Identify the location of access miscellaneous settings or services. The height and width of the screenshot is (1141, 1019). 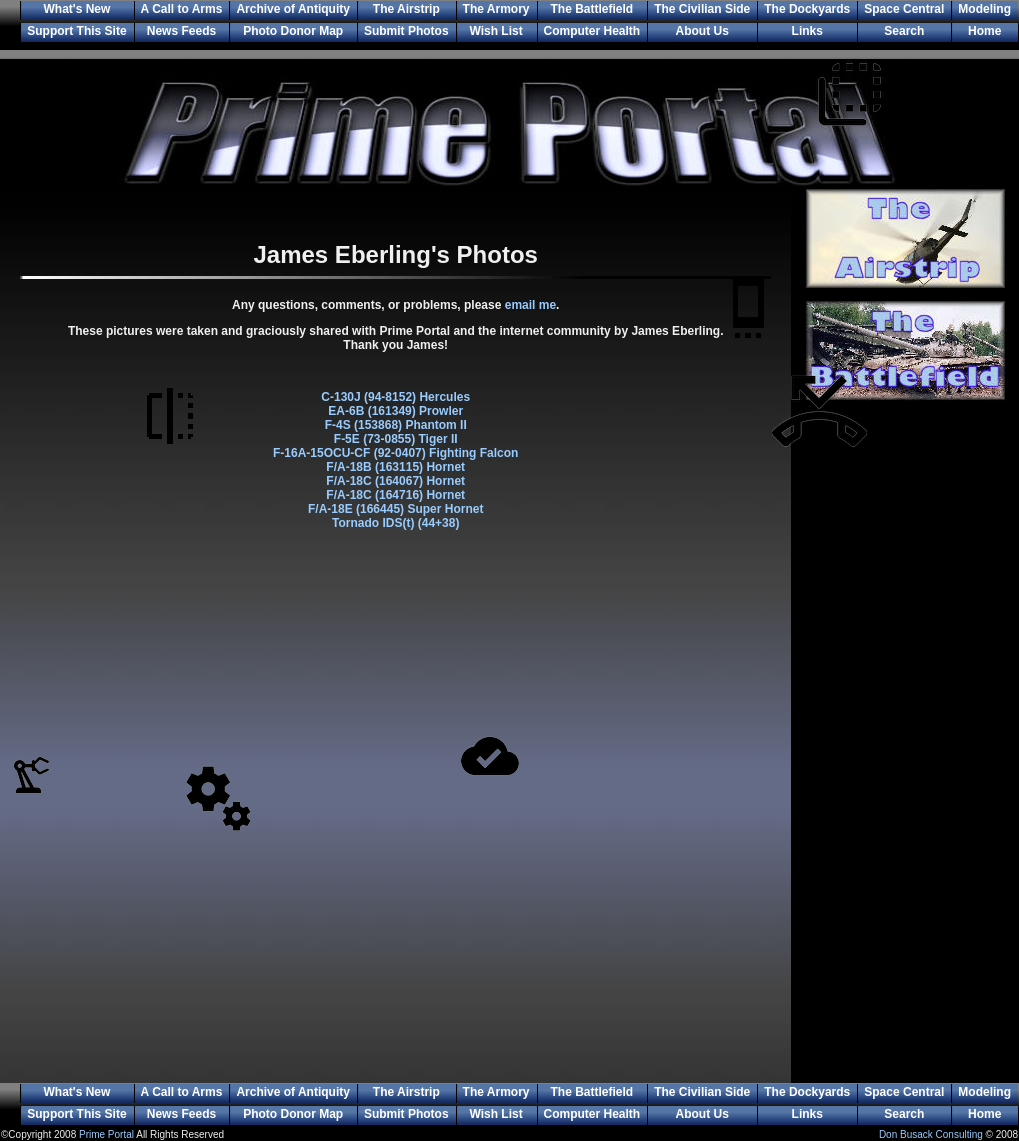
(218, 798).